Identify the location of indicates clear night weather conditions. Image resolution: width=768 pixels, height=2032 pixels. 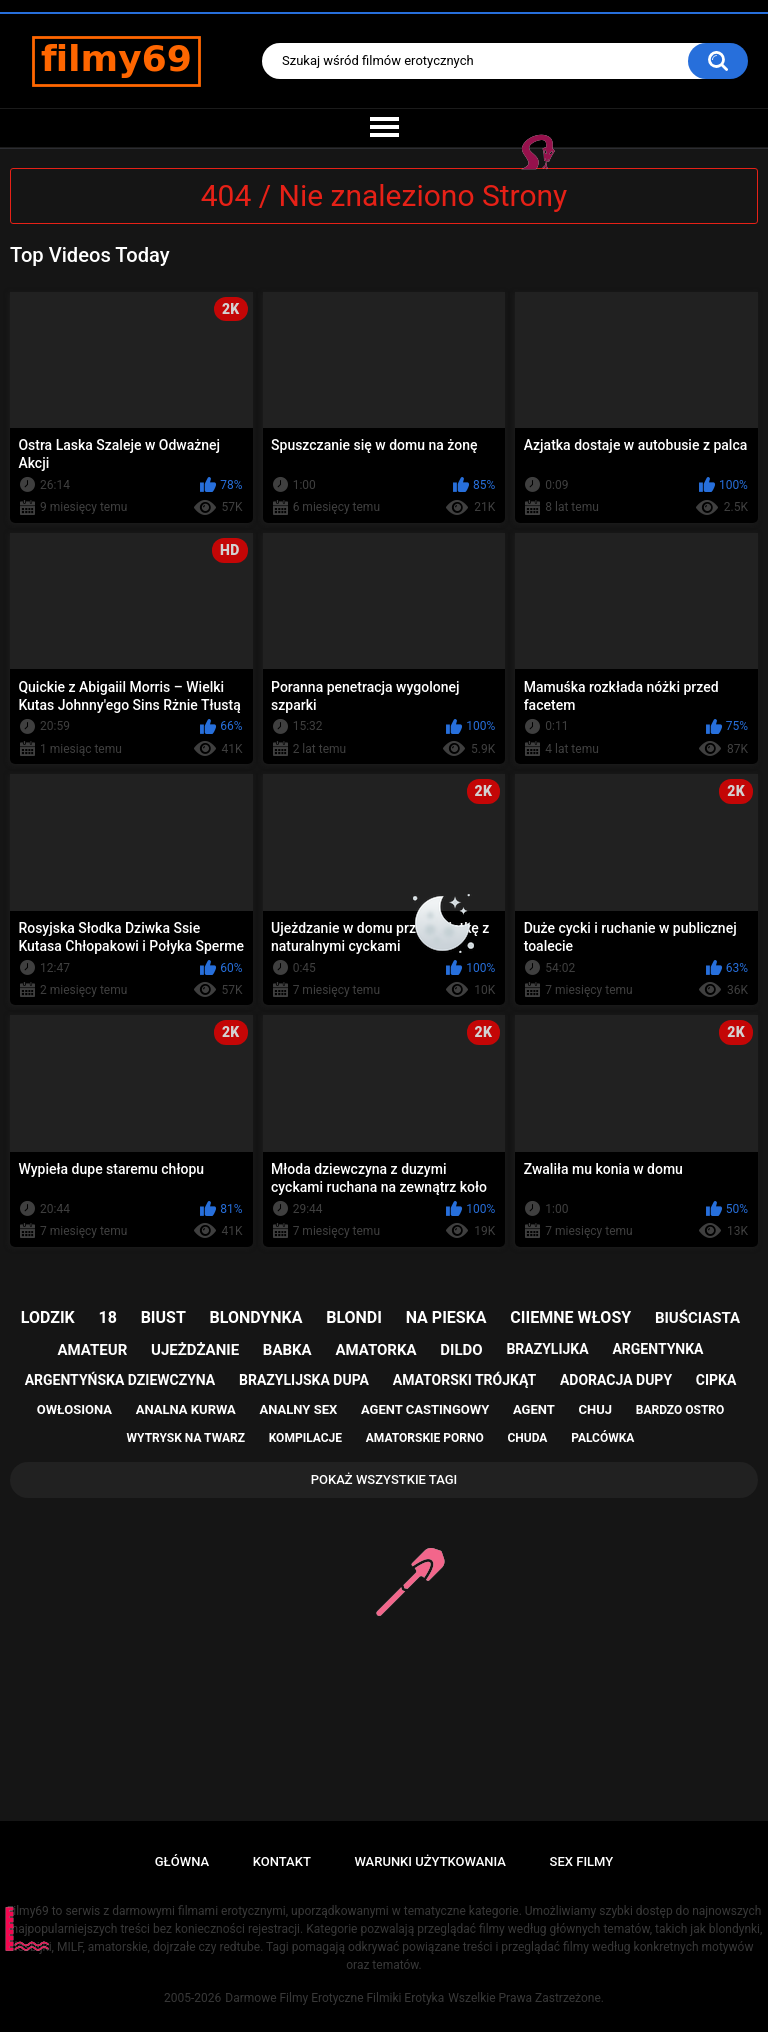
(443, 923).